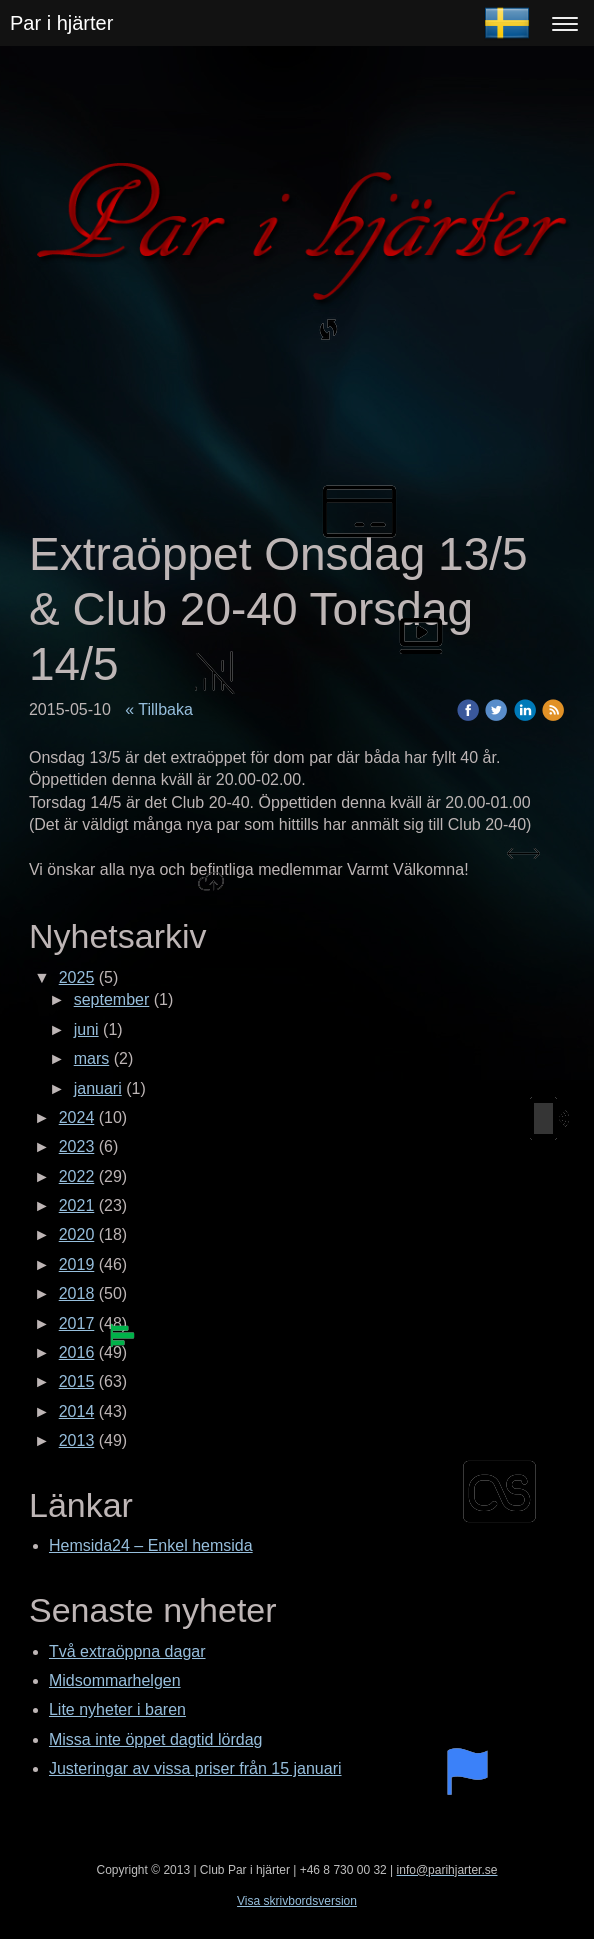 The width and height of the screenshot is (594, 1939). Describe the element at coordinates (211, 881) in the screenshot. I see `upload file to cloud storage` at that location.